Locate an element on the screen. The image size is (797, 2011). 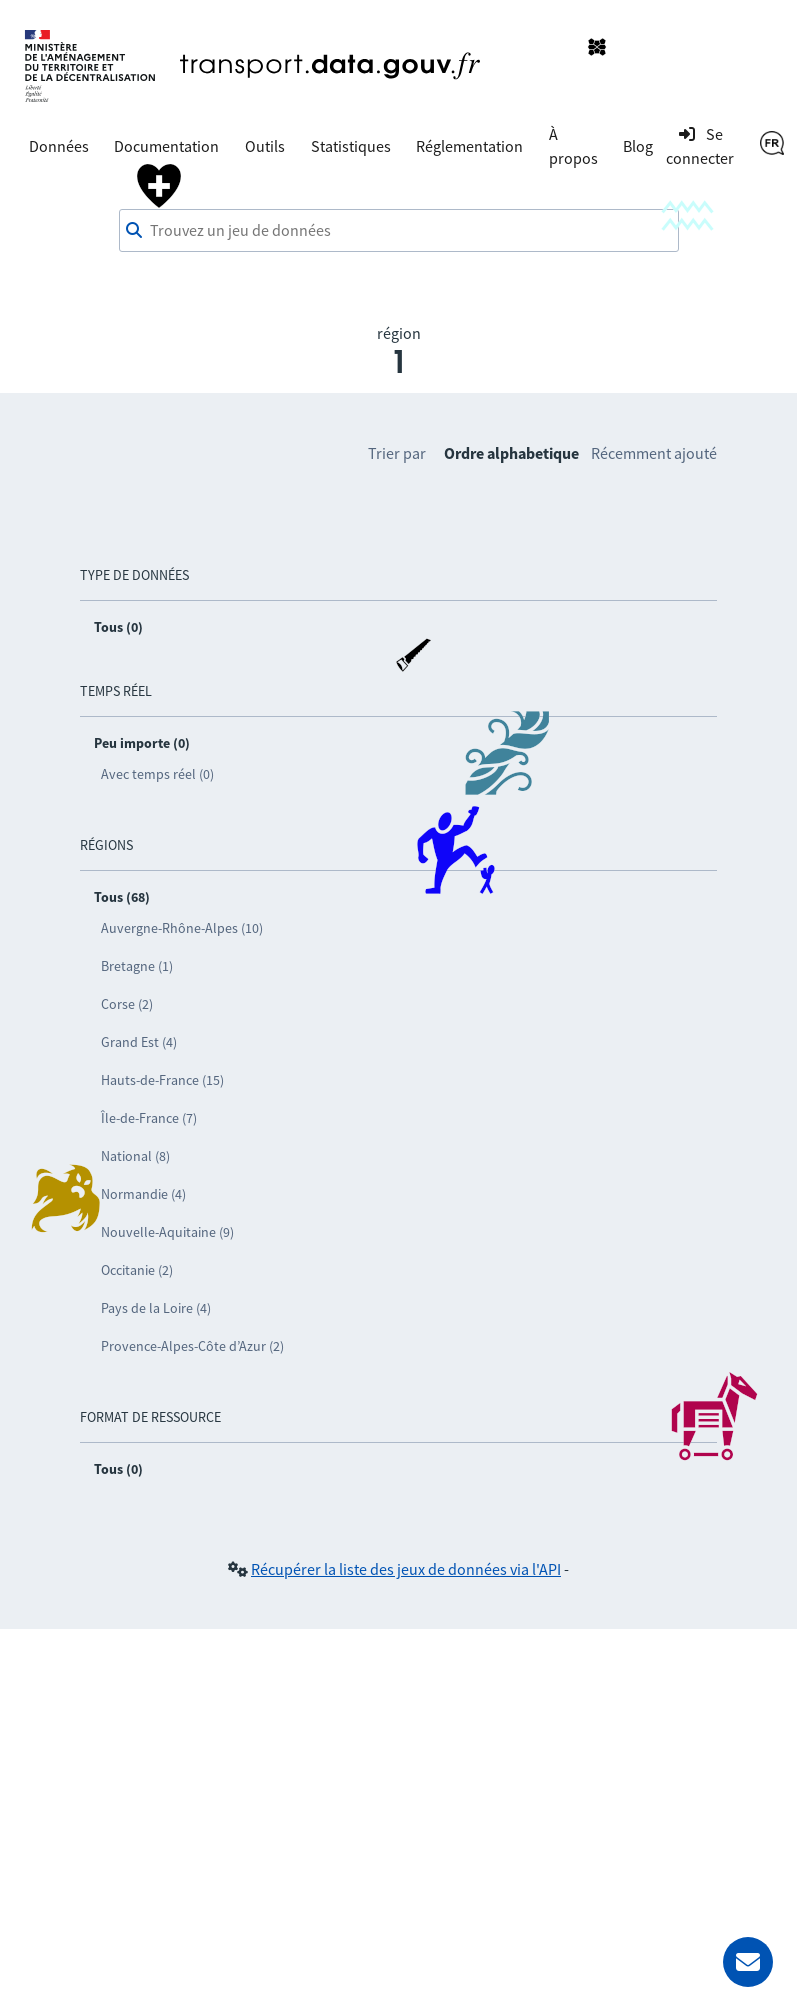
select giant character class or race is located at coordinates (456, 850).